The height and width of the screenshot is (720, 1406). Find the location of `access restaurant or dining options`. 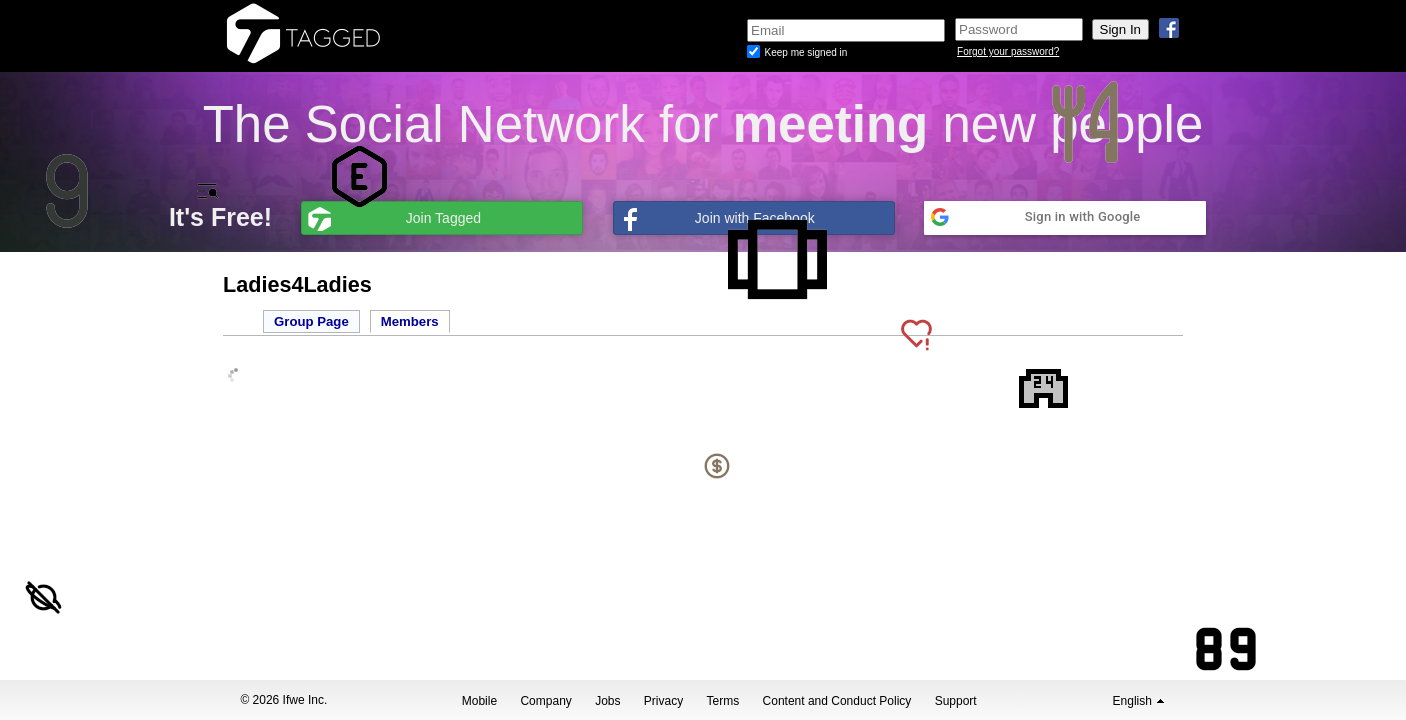

access restaurant or dining options is located at coordinates (1085, 122).